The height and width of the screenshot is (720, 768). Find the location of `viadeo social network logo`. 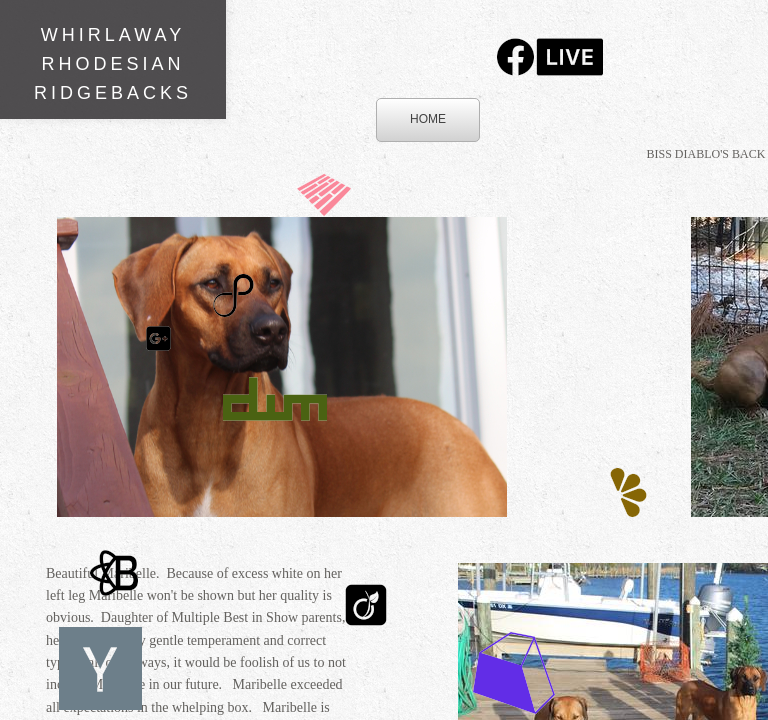

viadeo social network logo is located at coordinates (366, 605).